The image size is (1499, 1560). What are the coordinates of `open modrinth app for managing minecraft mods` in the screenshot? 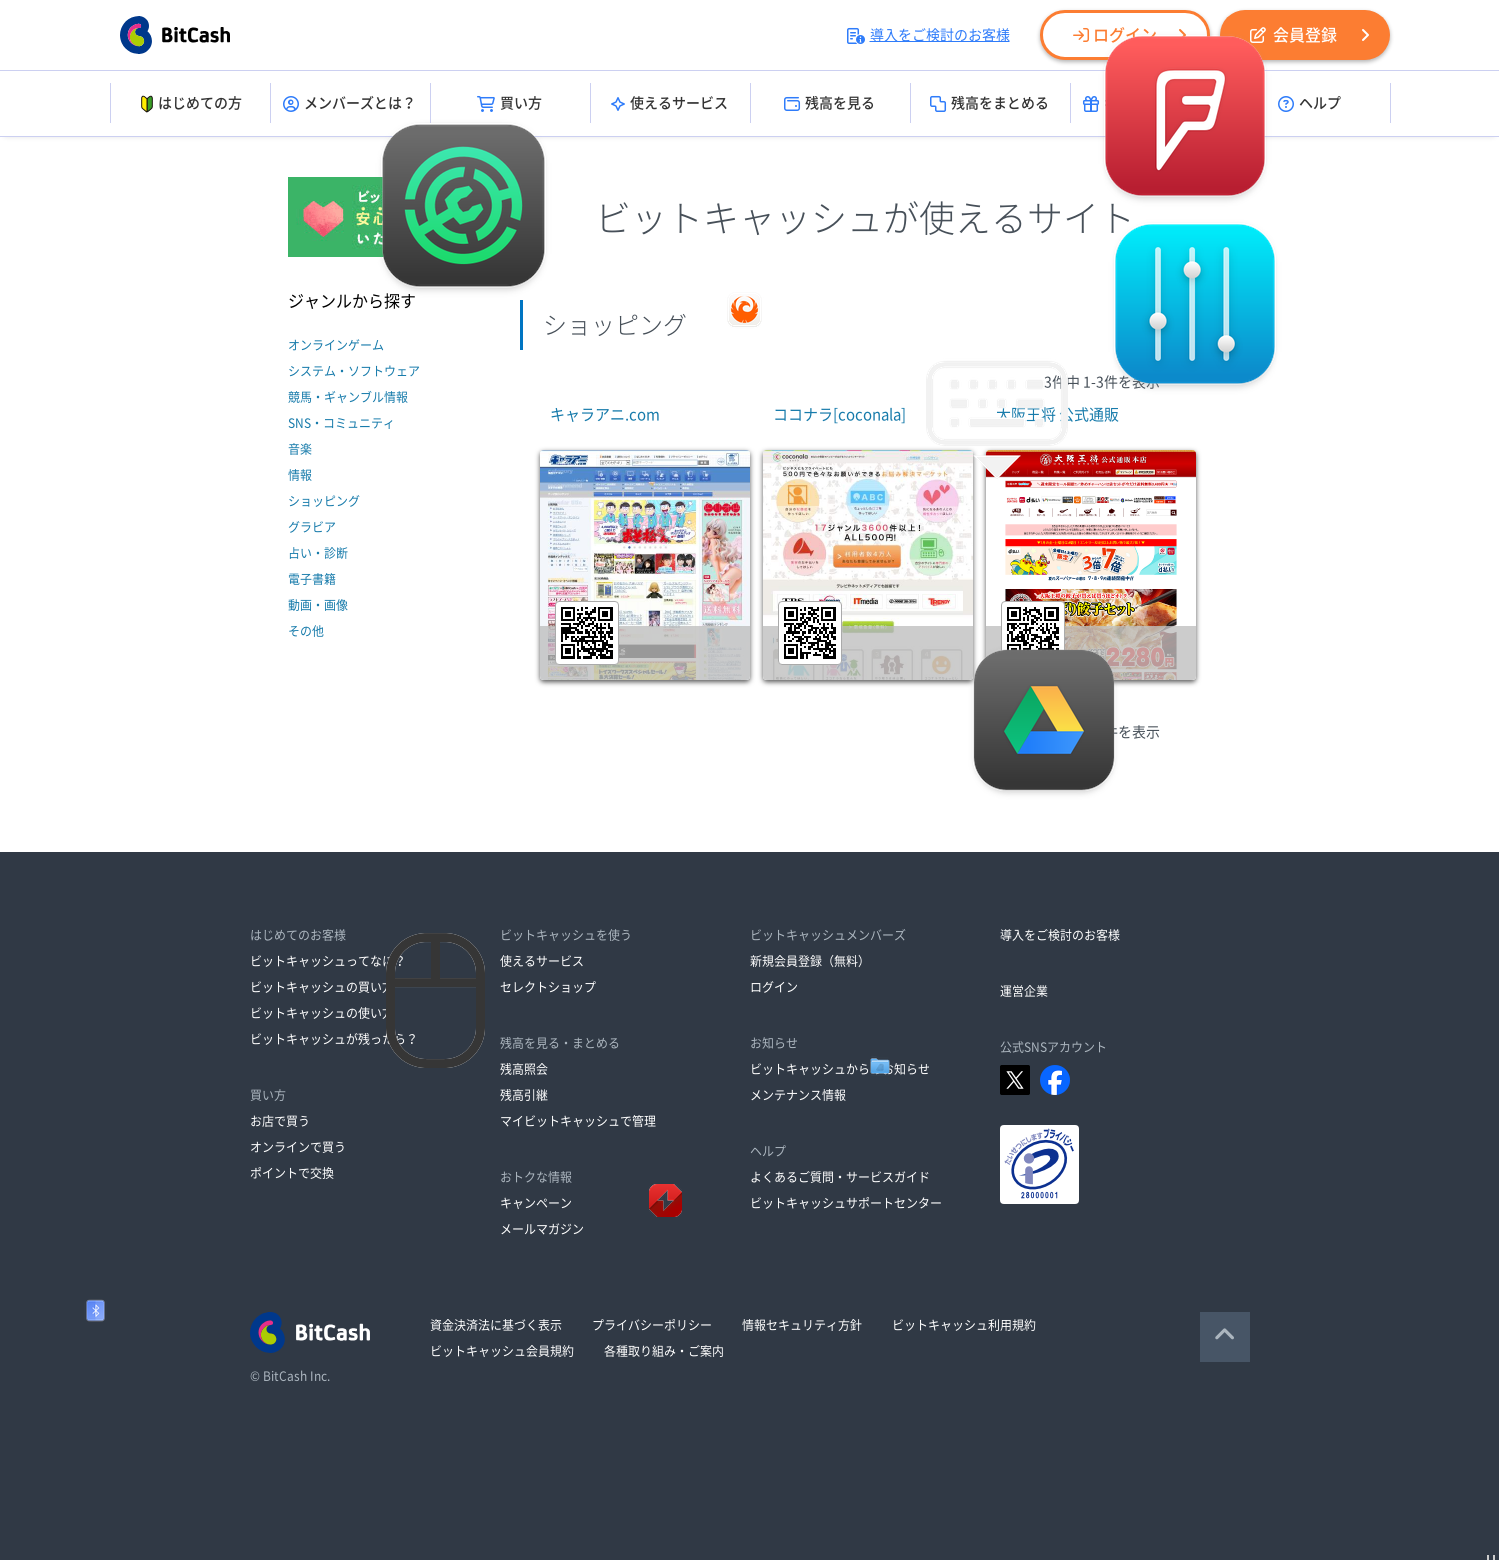 It's located at (463, 205).